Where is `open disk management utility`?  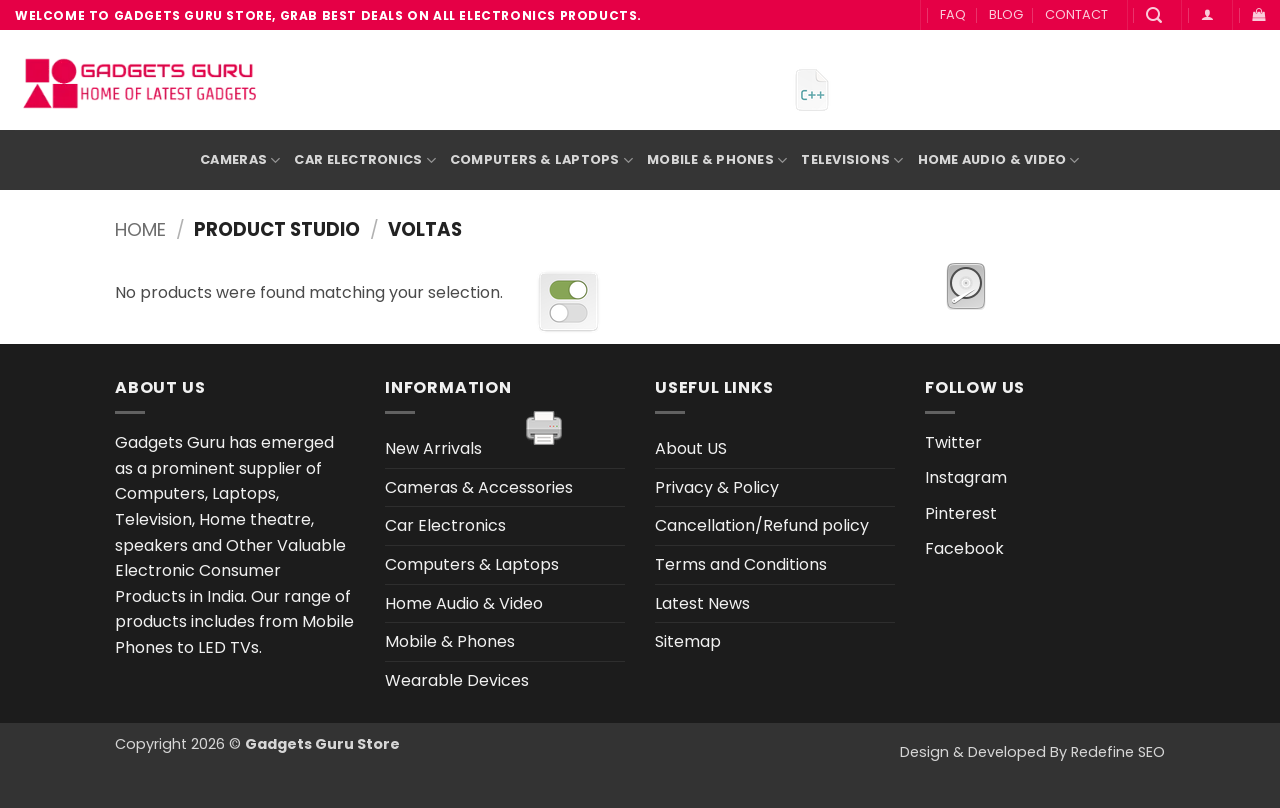 open disk management utility is located at coordinates (966, 286).